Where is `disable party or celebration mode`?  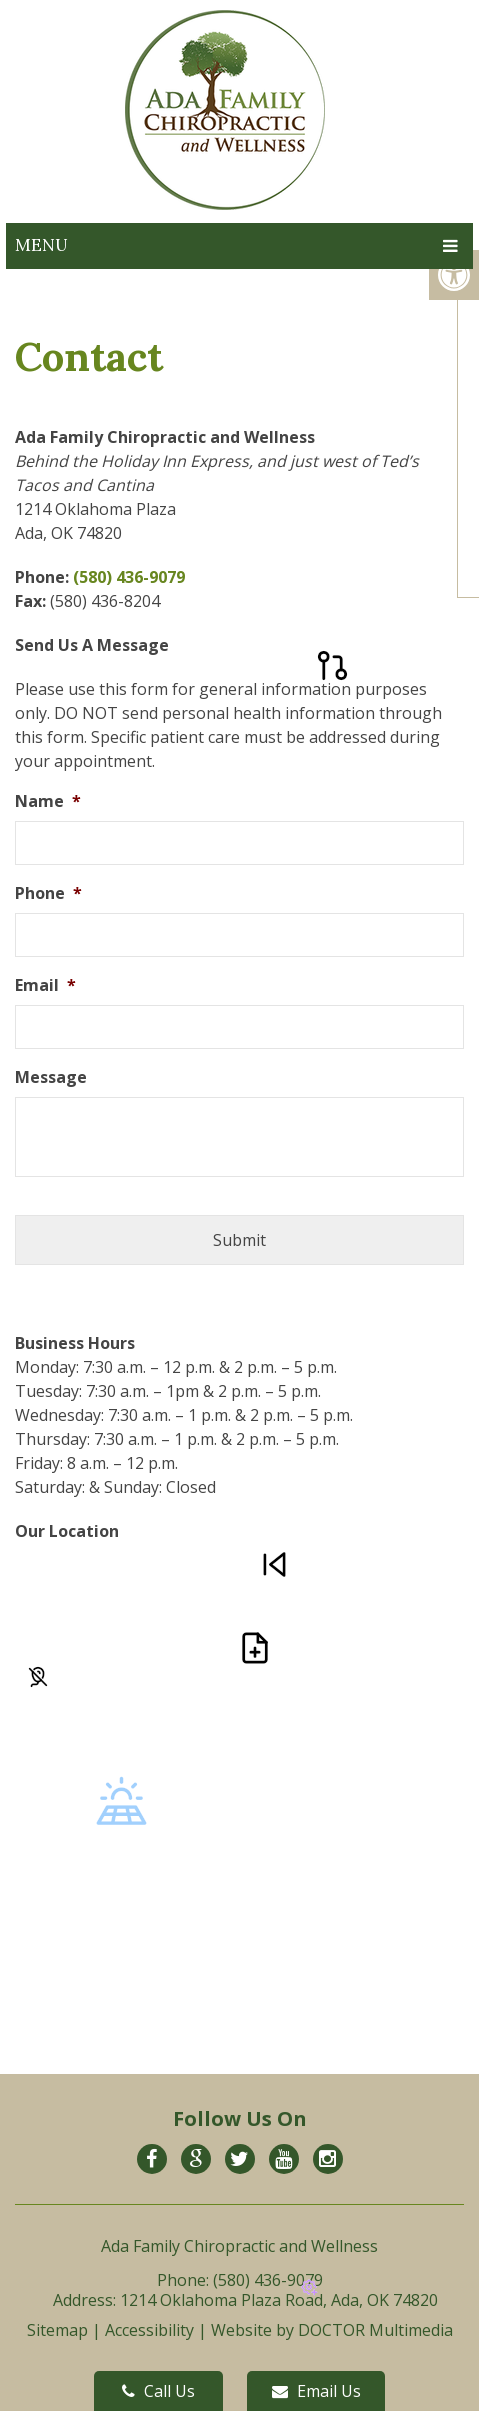
disable party or celebration mode is located at coordinates (38, 1677).